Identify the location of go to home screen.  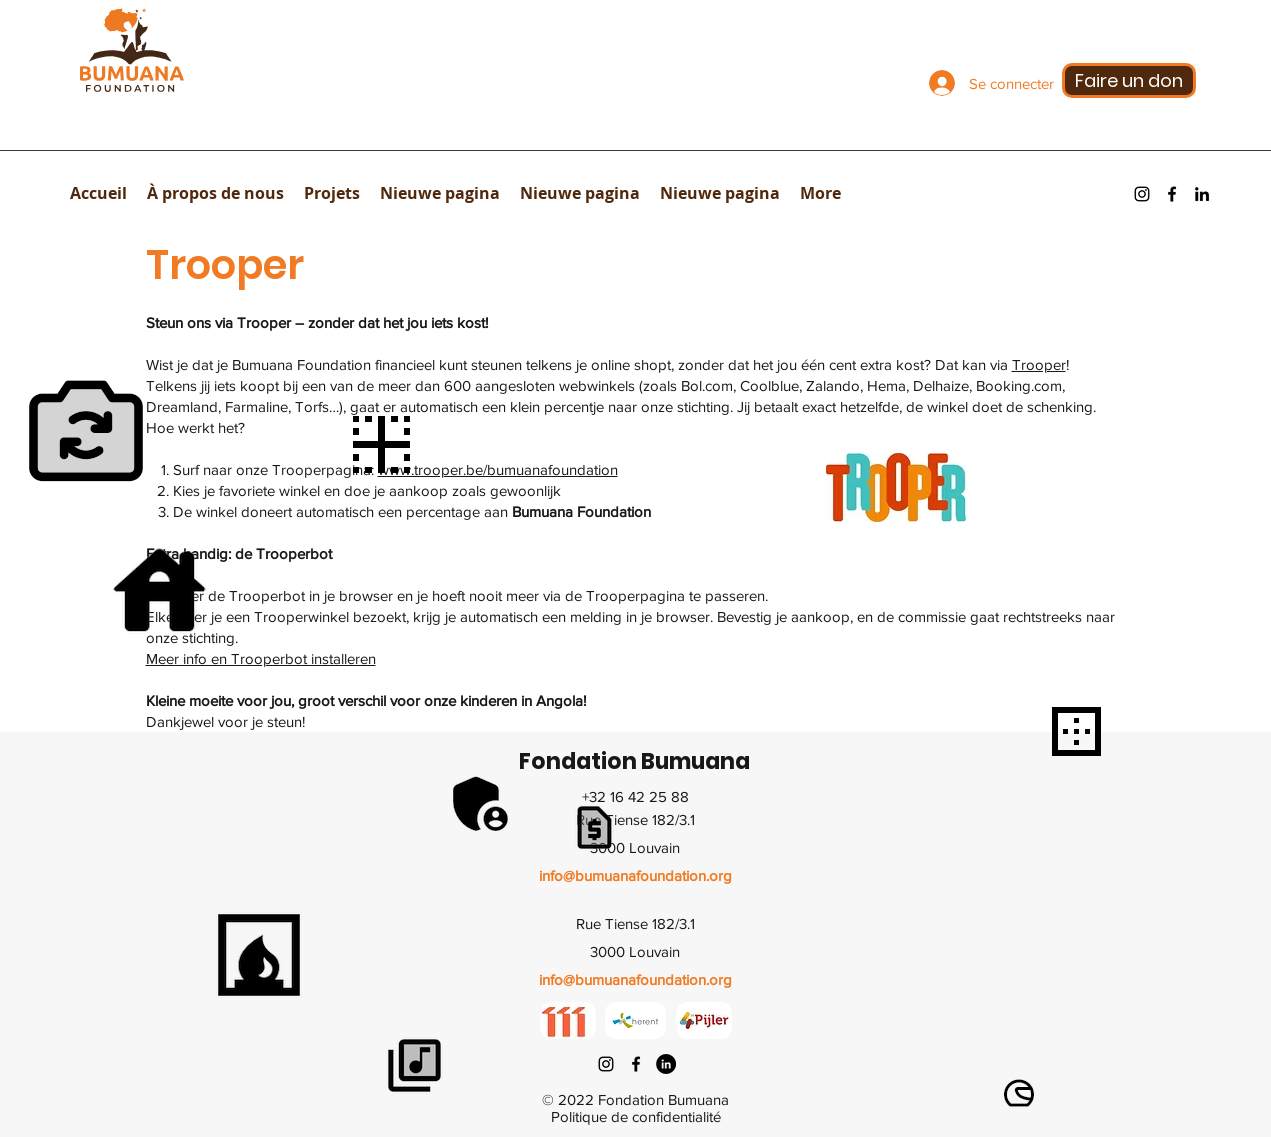
(159, 591).